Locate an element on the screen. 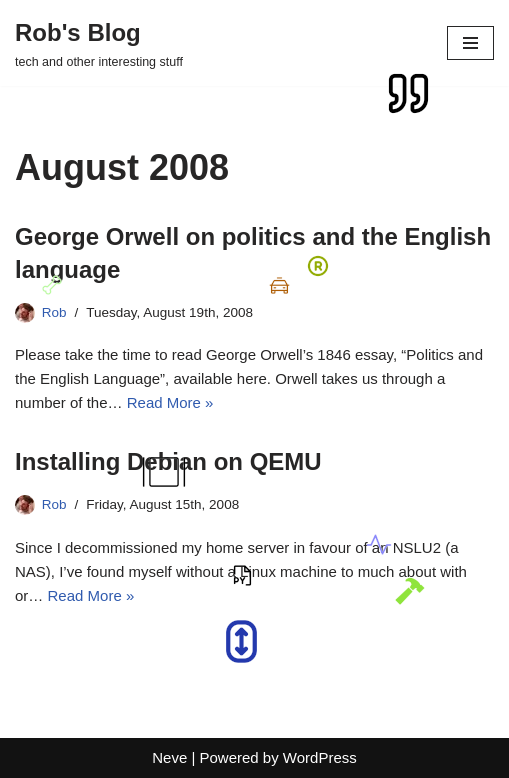 Image resolution: width=509 pixels, height=778 pixels. access pet-related features or settings is located at coordinates (52, 285).